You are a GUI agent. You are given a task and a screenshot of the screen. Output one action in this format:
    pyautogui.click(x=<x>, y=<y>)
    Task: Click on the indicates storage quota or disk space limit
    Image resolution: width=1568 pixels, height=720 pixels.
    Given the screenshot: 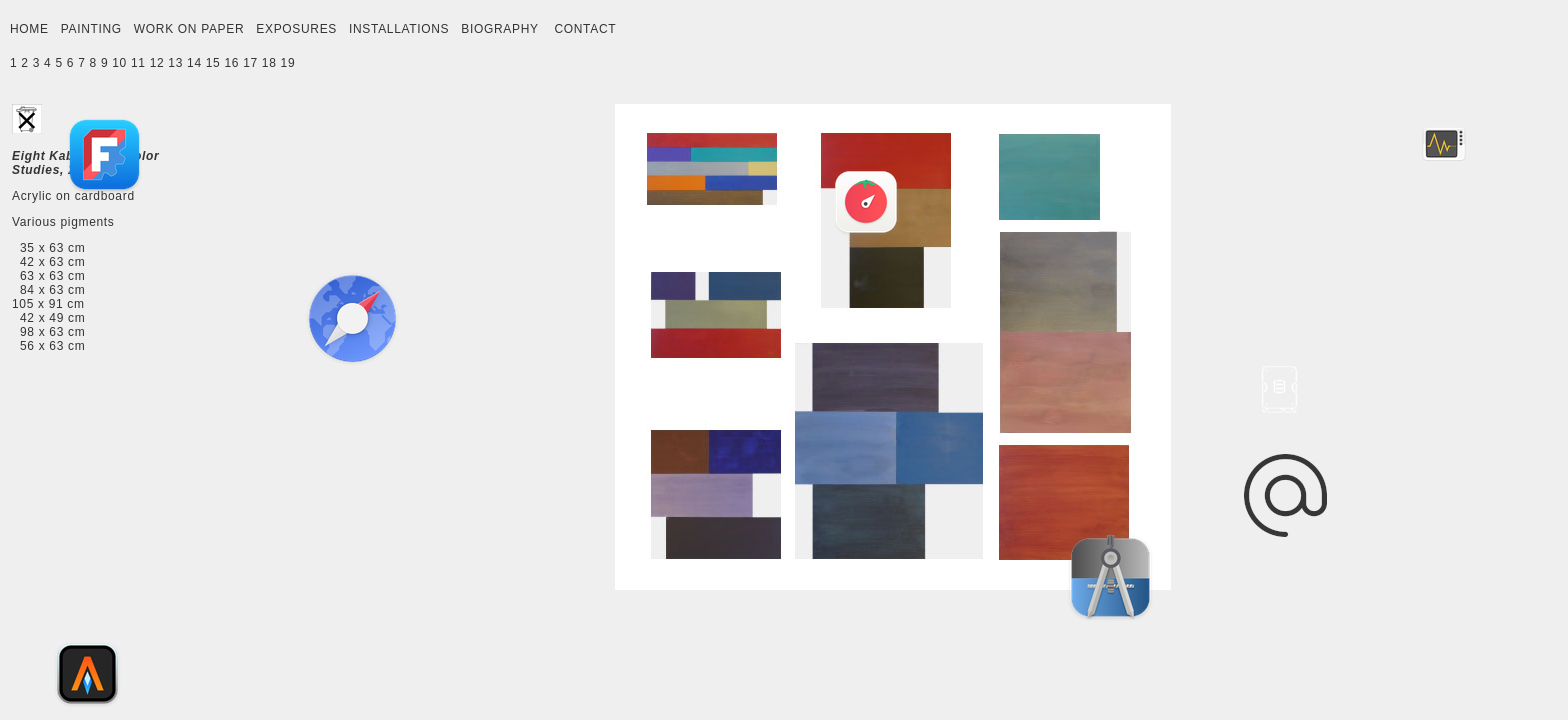 What is the action you would take?
    pyautogui.click(x=1279, y=389)
    